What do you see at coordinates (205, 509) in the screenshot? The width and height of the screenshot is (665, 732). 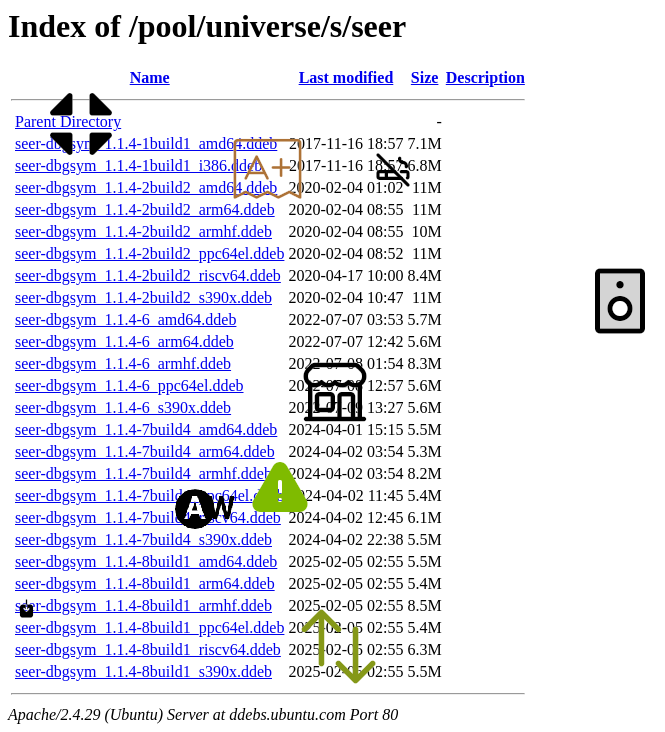 I see `enable auto white balance` at bounding box center [205, 509].